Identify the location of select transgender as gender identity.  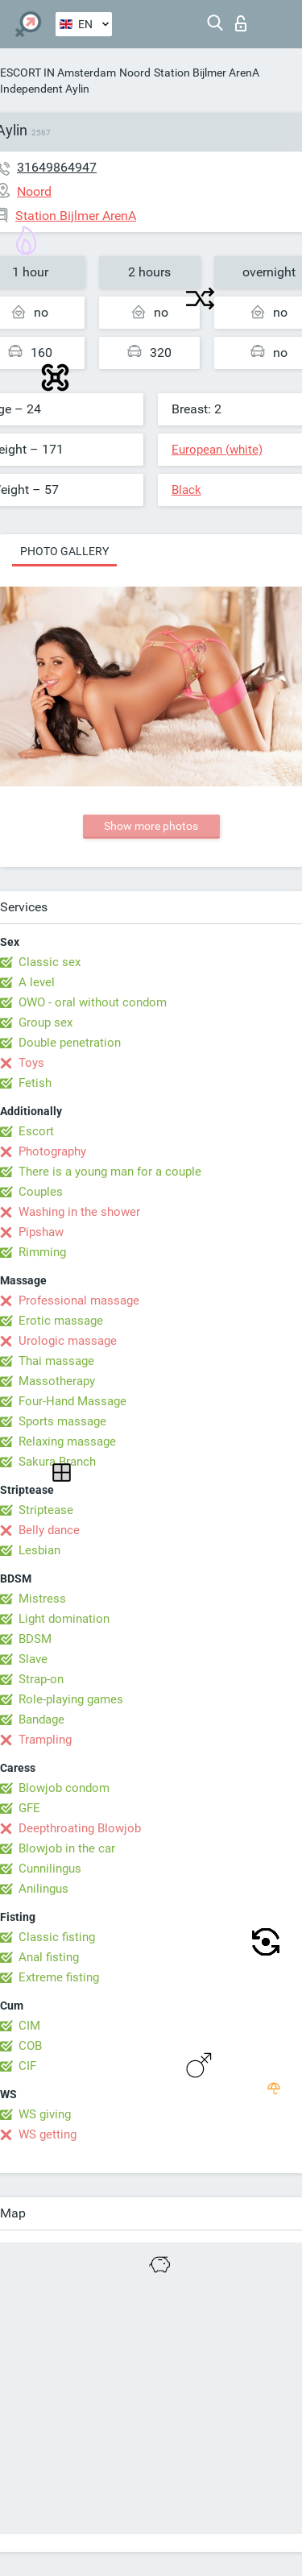
(199, 2064).